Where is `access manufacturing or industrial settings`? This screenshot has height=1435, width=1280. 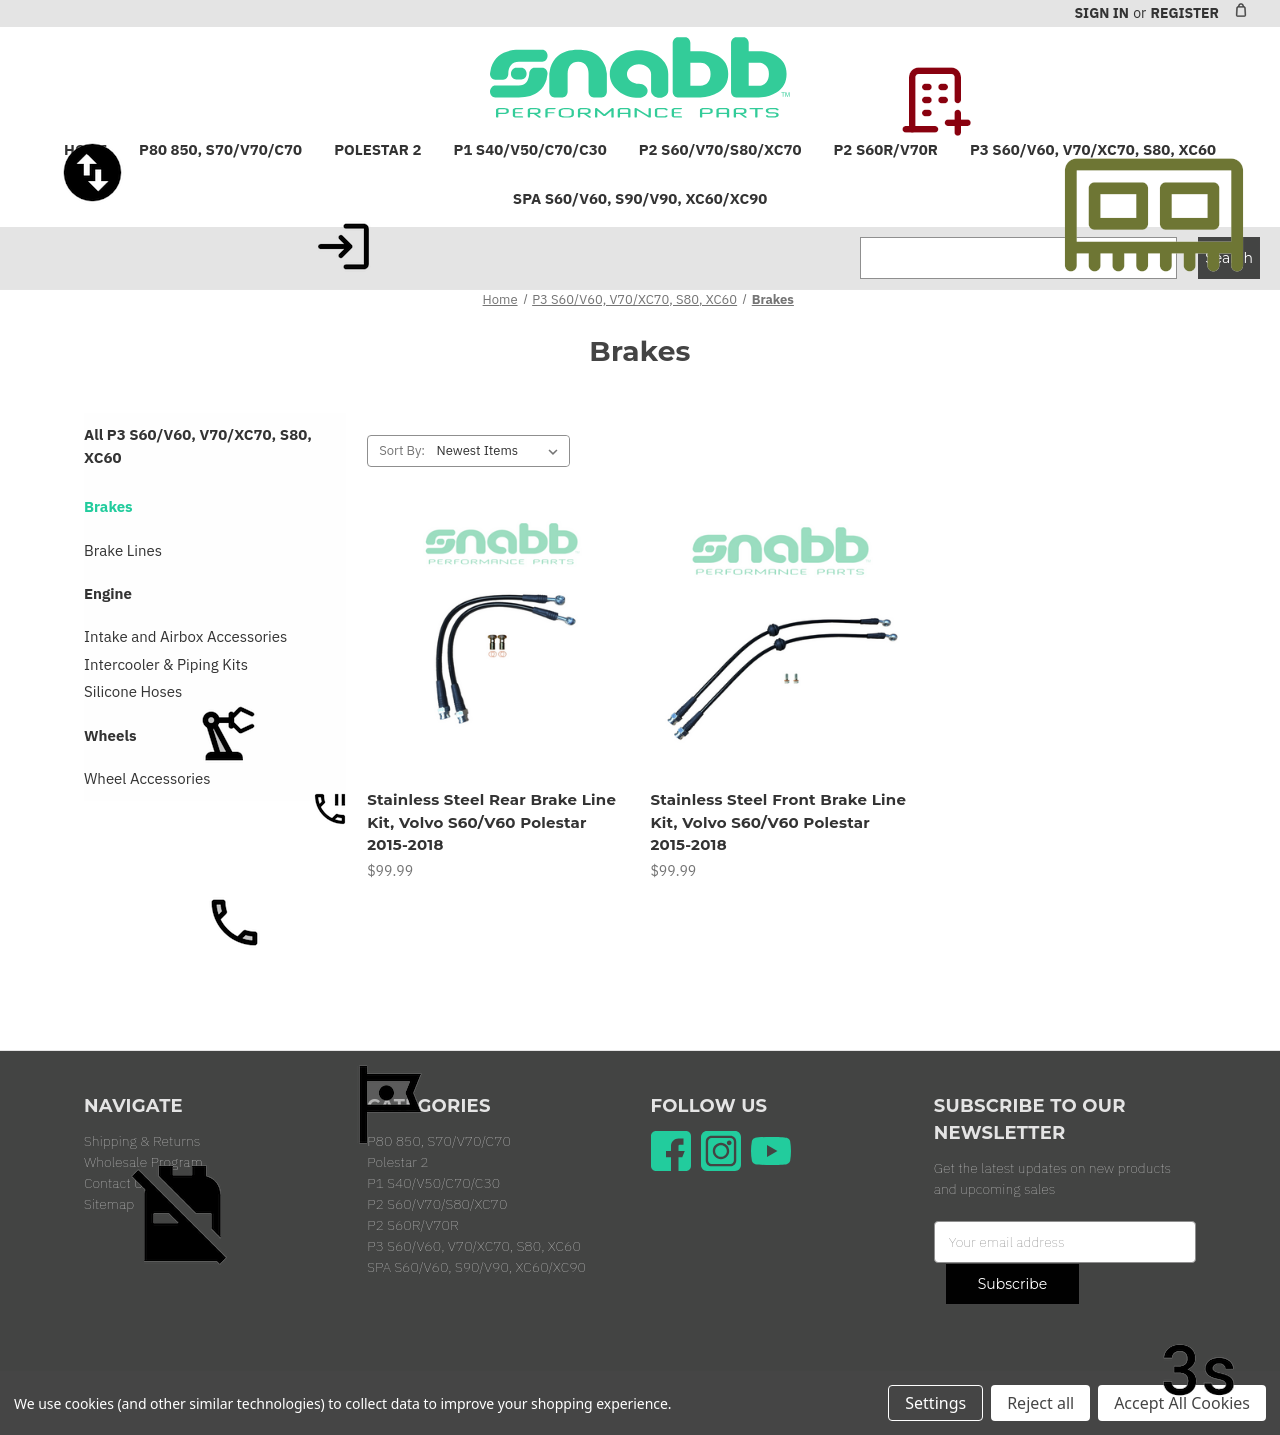 access manufacturing or industrial settings is located at coordinates (228, 734).